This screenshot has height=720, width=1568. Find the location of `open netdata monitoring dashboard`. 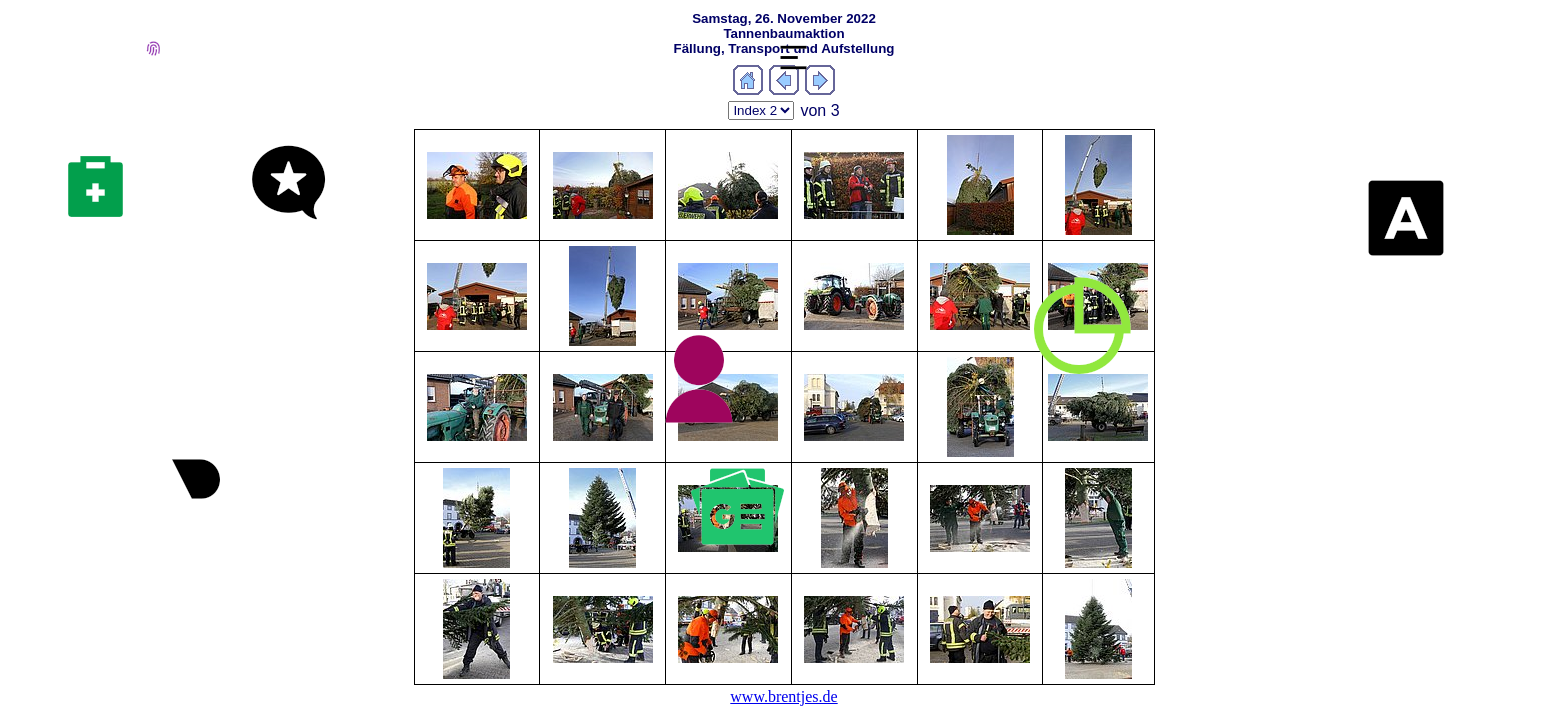

open netdata monitoring dashboard is located at coordinates (196, 479).